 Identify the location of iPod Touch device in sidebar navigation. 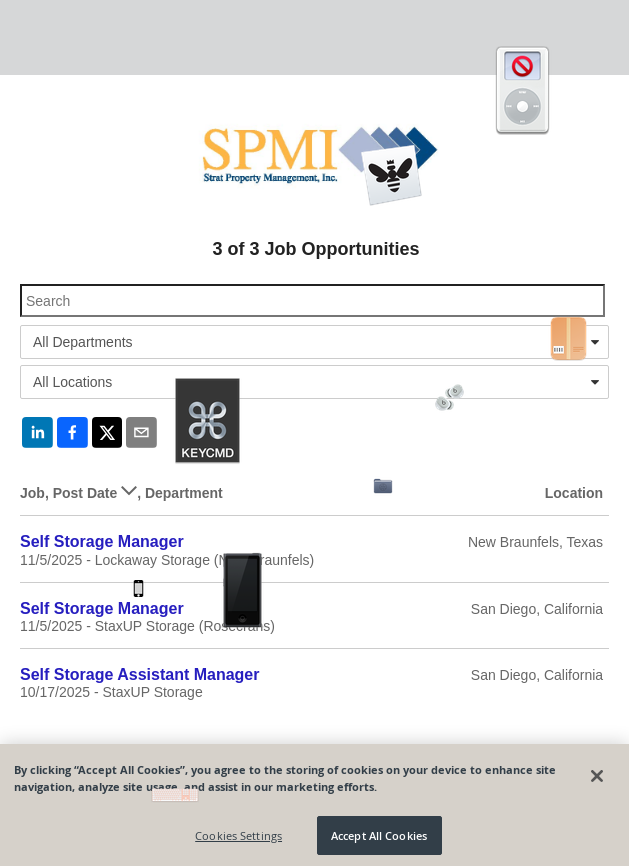
(138, 588).